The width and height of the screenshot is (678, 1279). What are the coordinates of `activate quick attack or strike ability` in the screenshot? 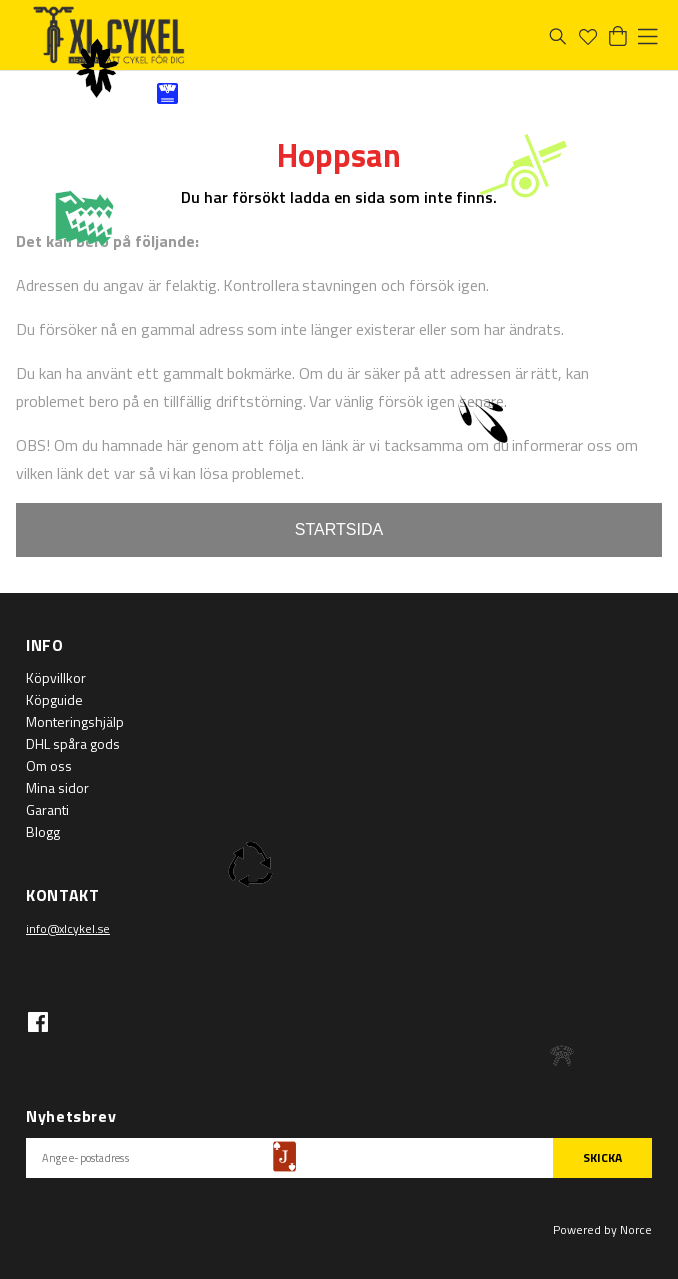 It's located at (482, 418).